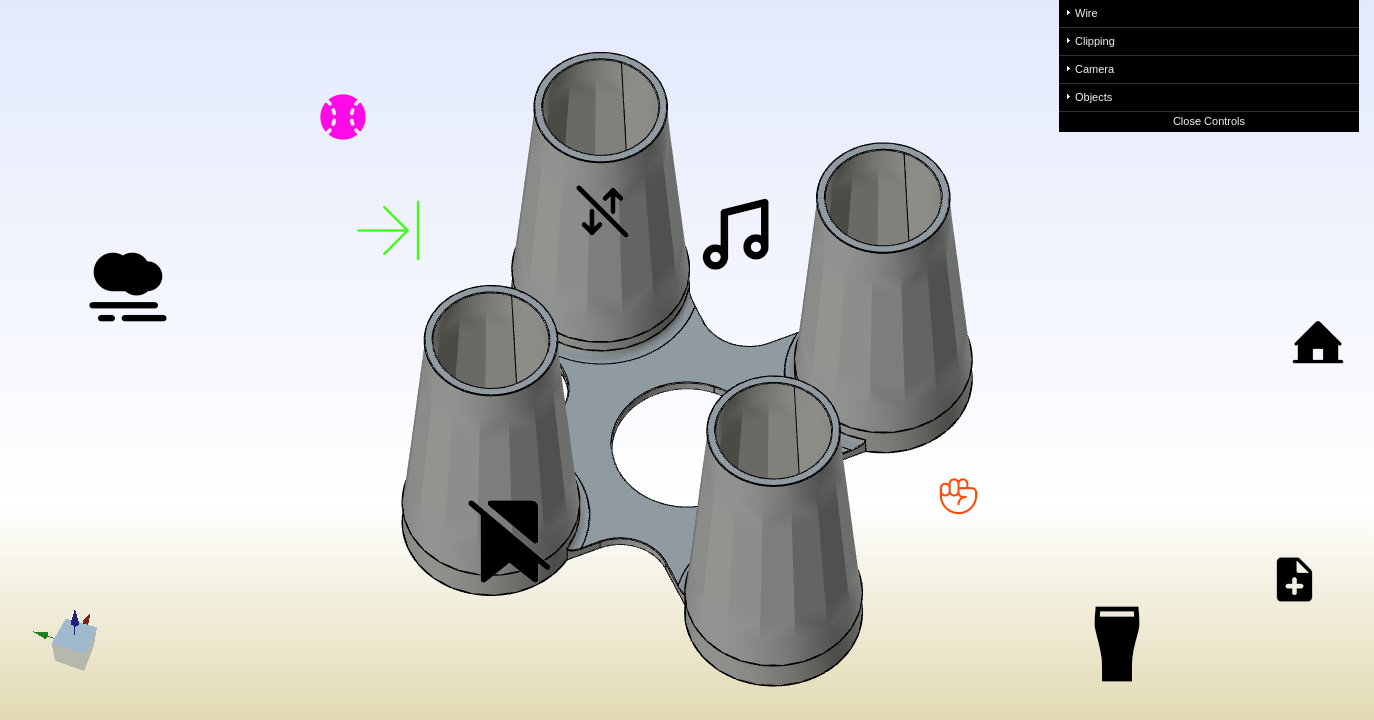  Describe the element at coordinates (1294, 579) in the screenshot. I see `create a new note` at that location.